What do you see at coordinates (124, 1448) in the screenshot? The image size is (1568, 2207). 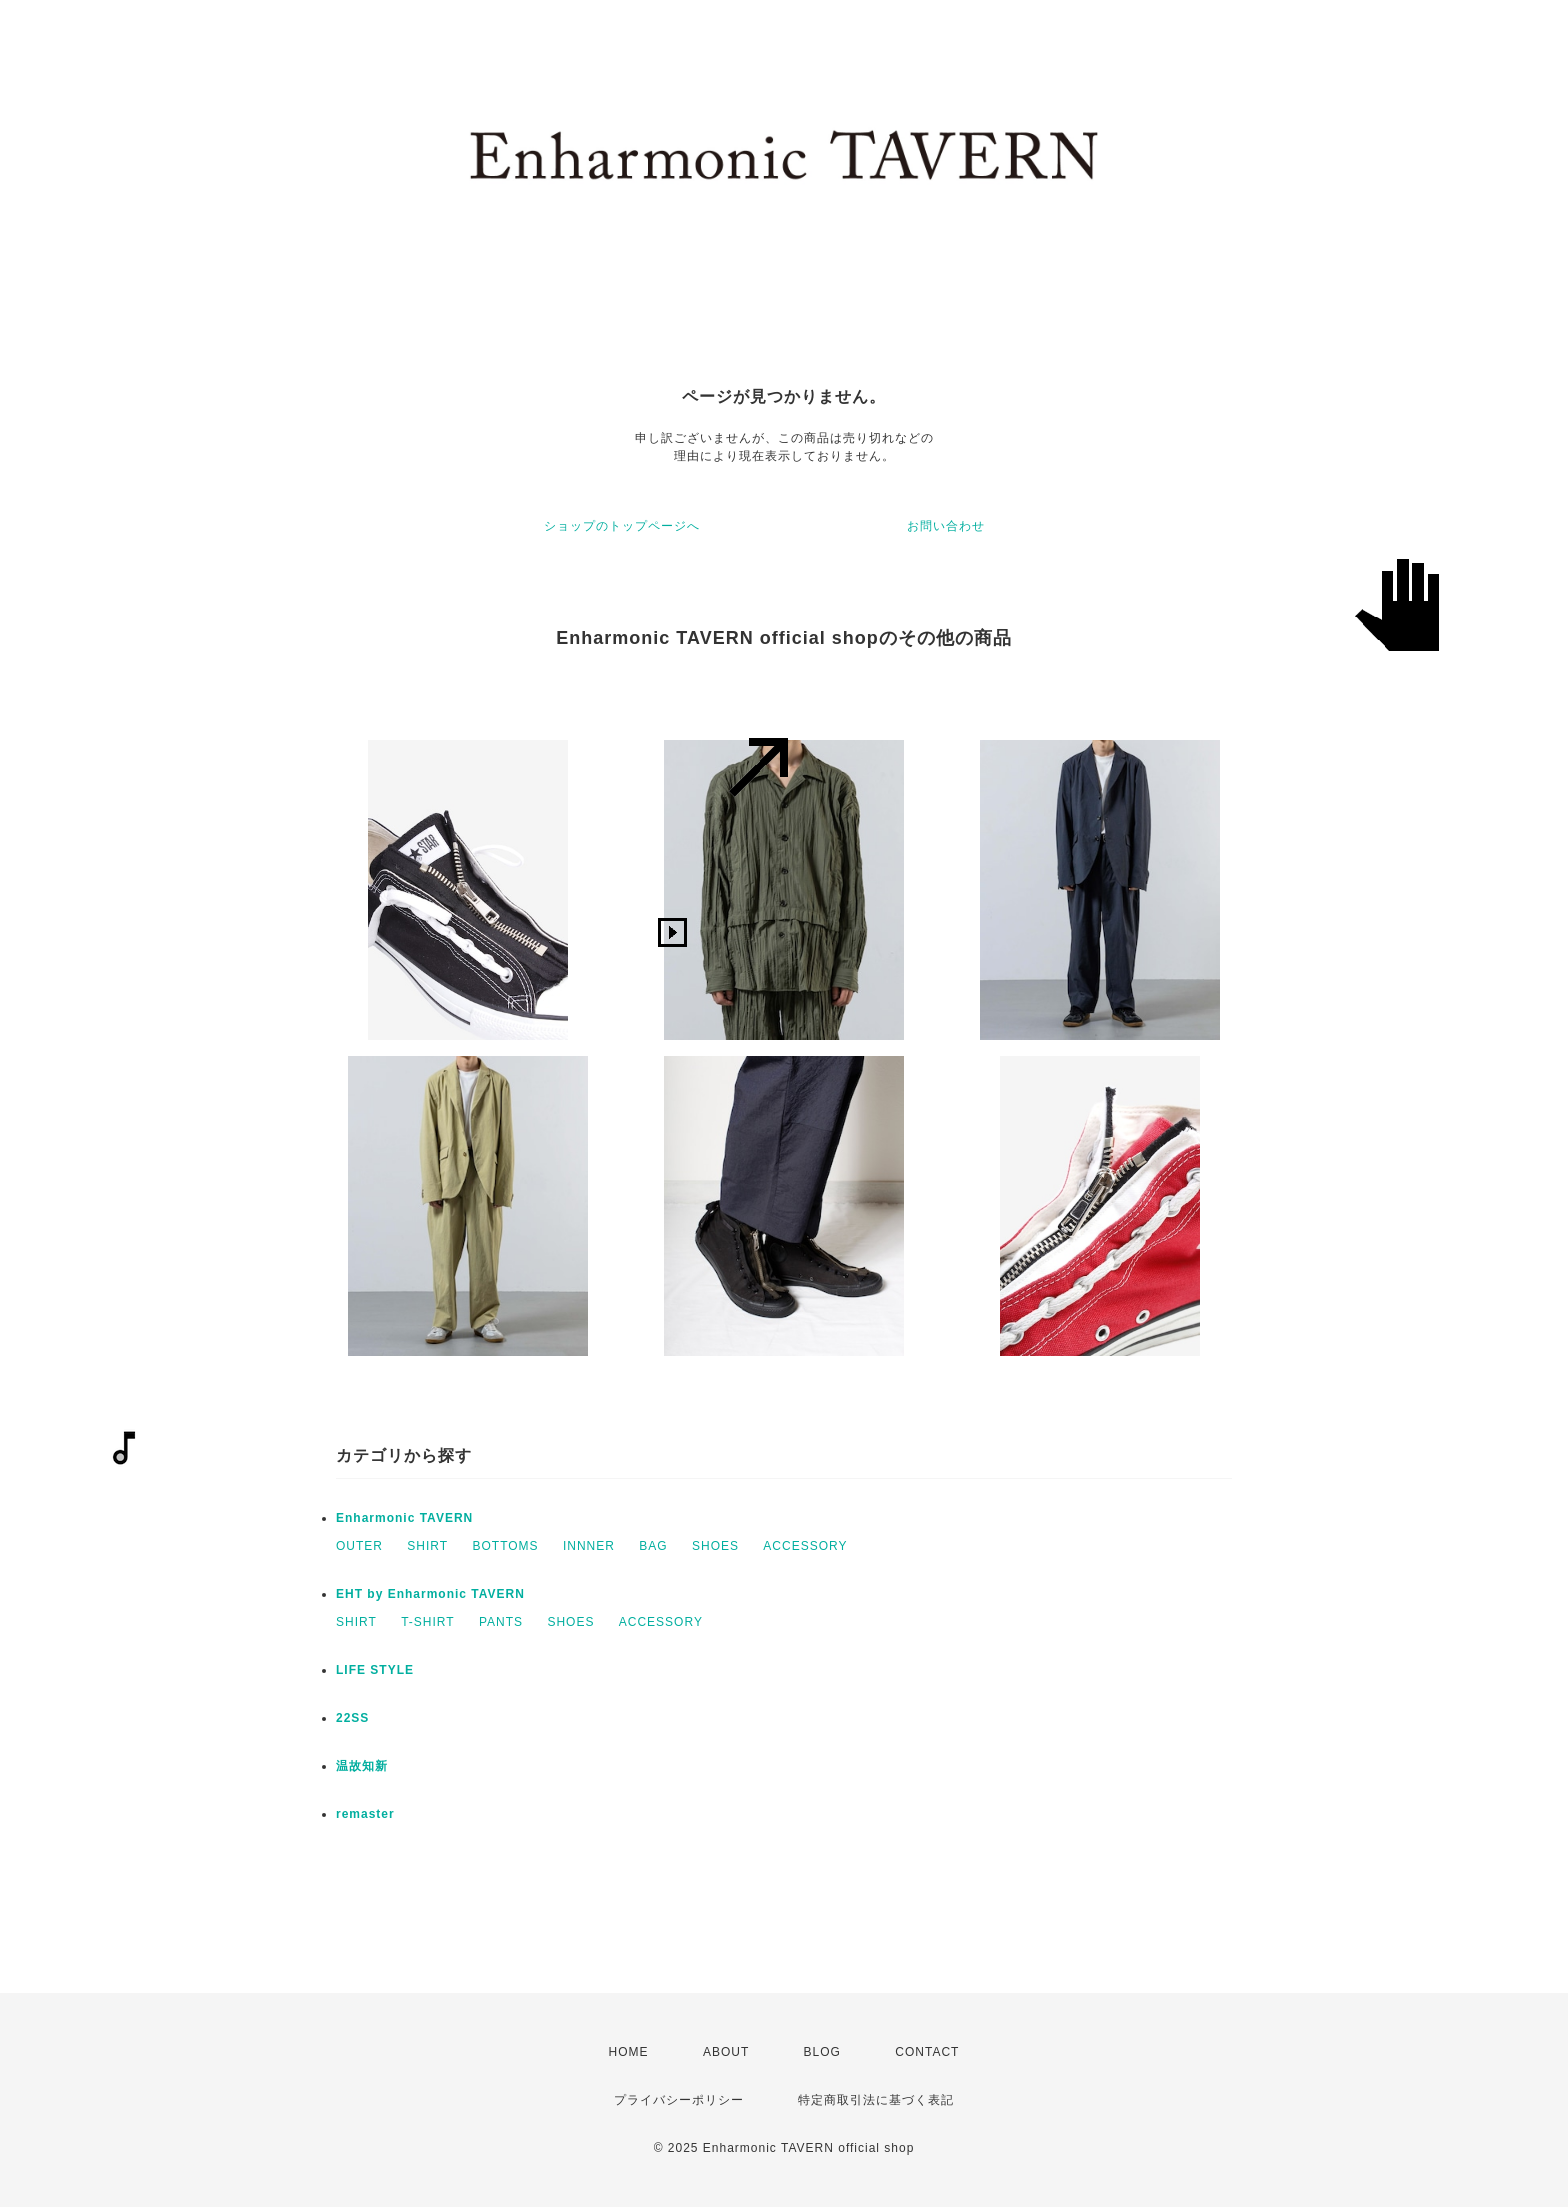 I see `play or access audio content` at bounding box center [124, 1448].